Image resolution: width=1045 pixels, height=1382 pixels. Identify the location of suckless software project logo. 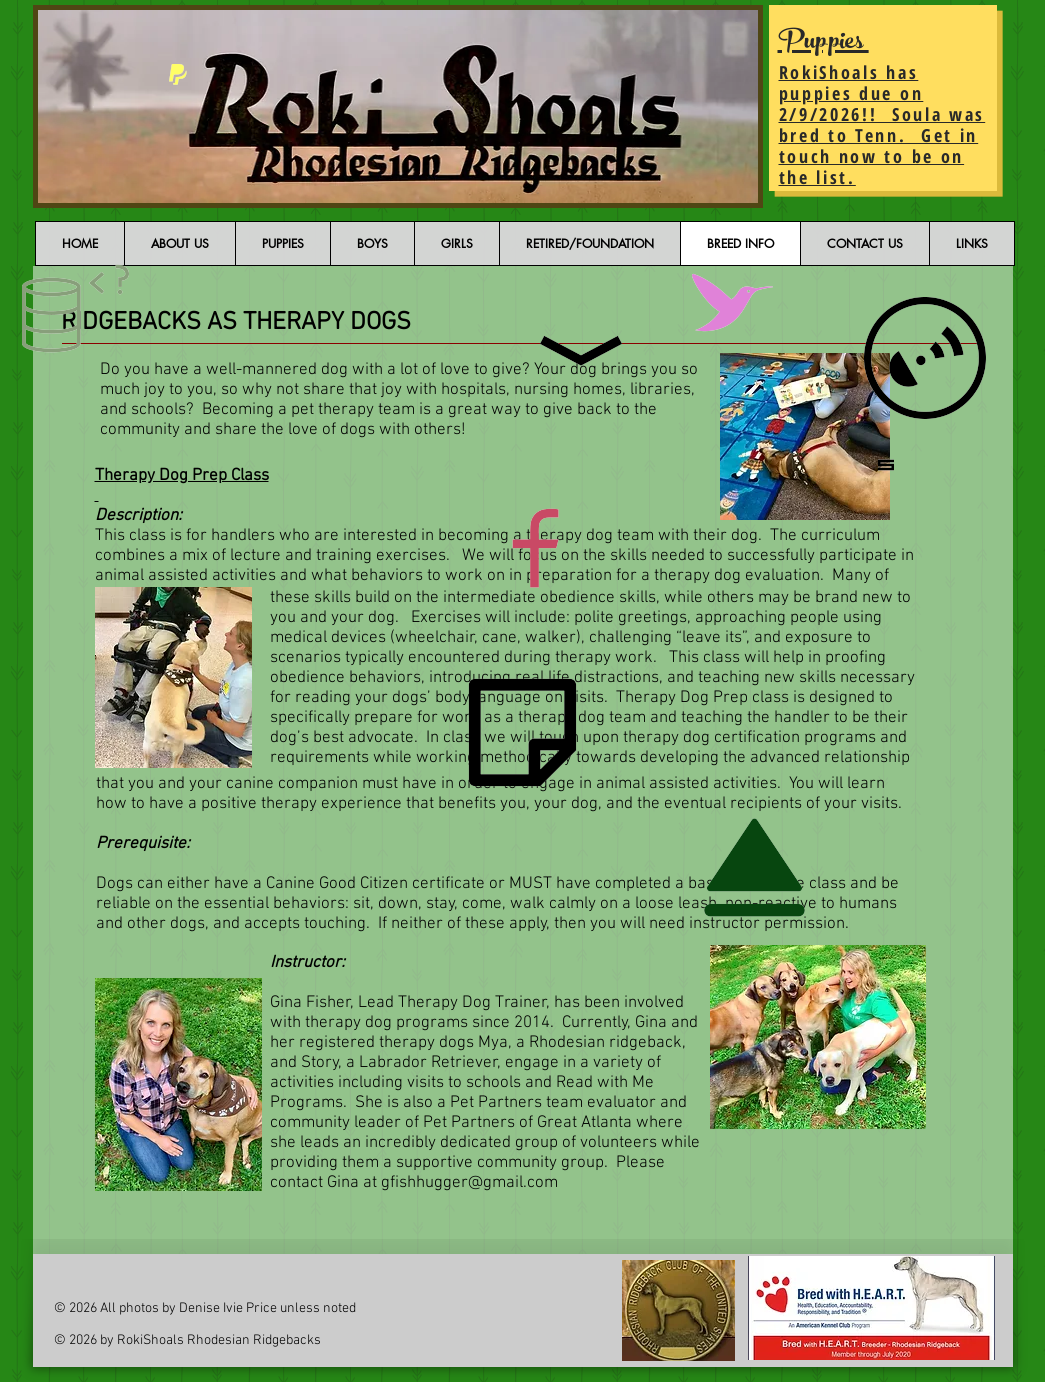
(886, 465).